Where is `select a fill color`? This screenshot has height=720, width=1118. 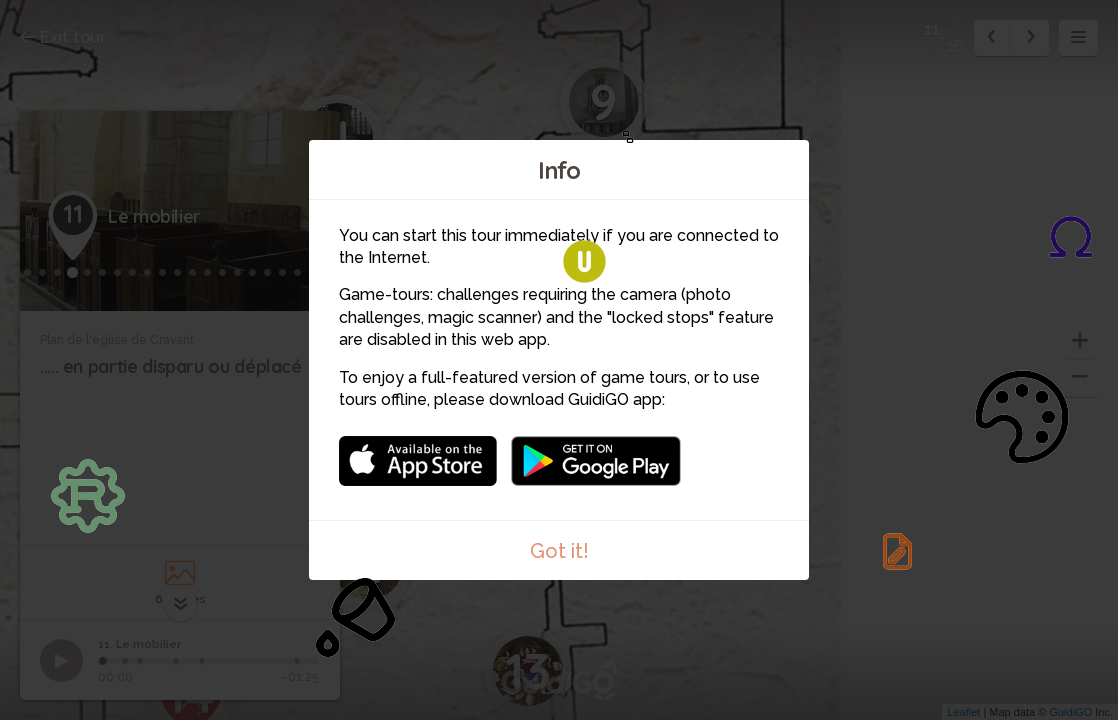
select a fill color is located at coordinates (355, 617).